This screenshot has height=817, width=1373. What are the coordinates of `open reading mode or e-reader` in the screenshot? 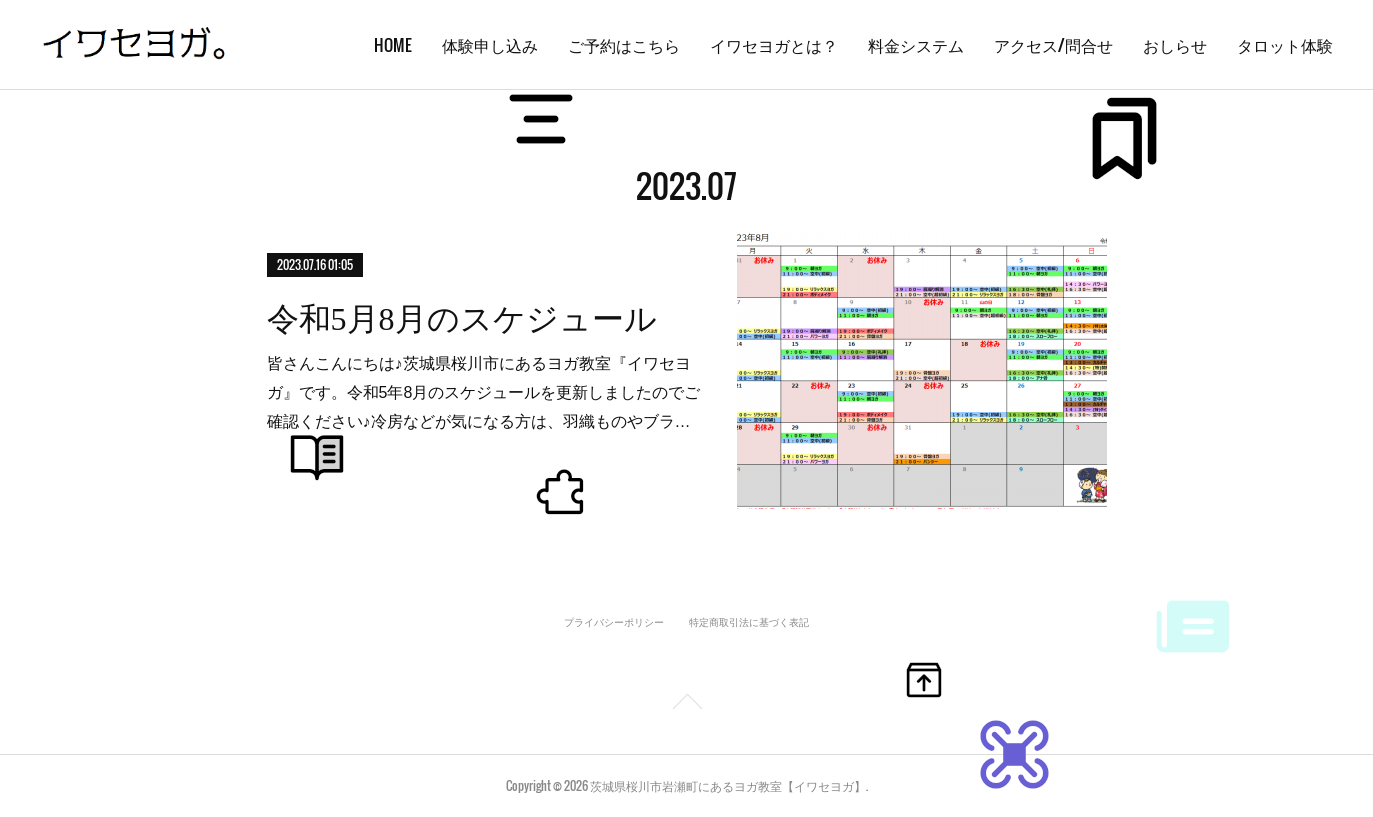 It's located at (317, 454).